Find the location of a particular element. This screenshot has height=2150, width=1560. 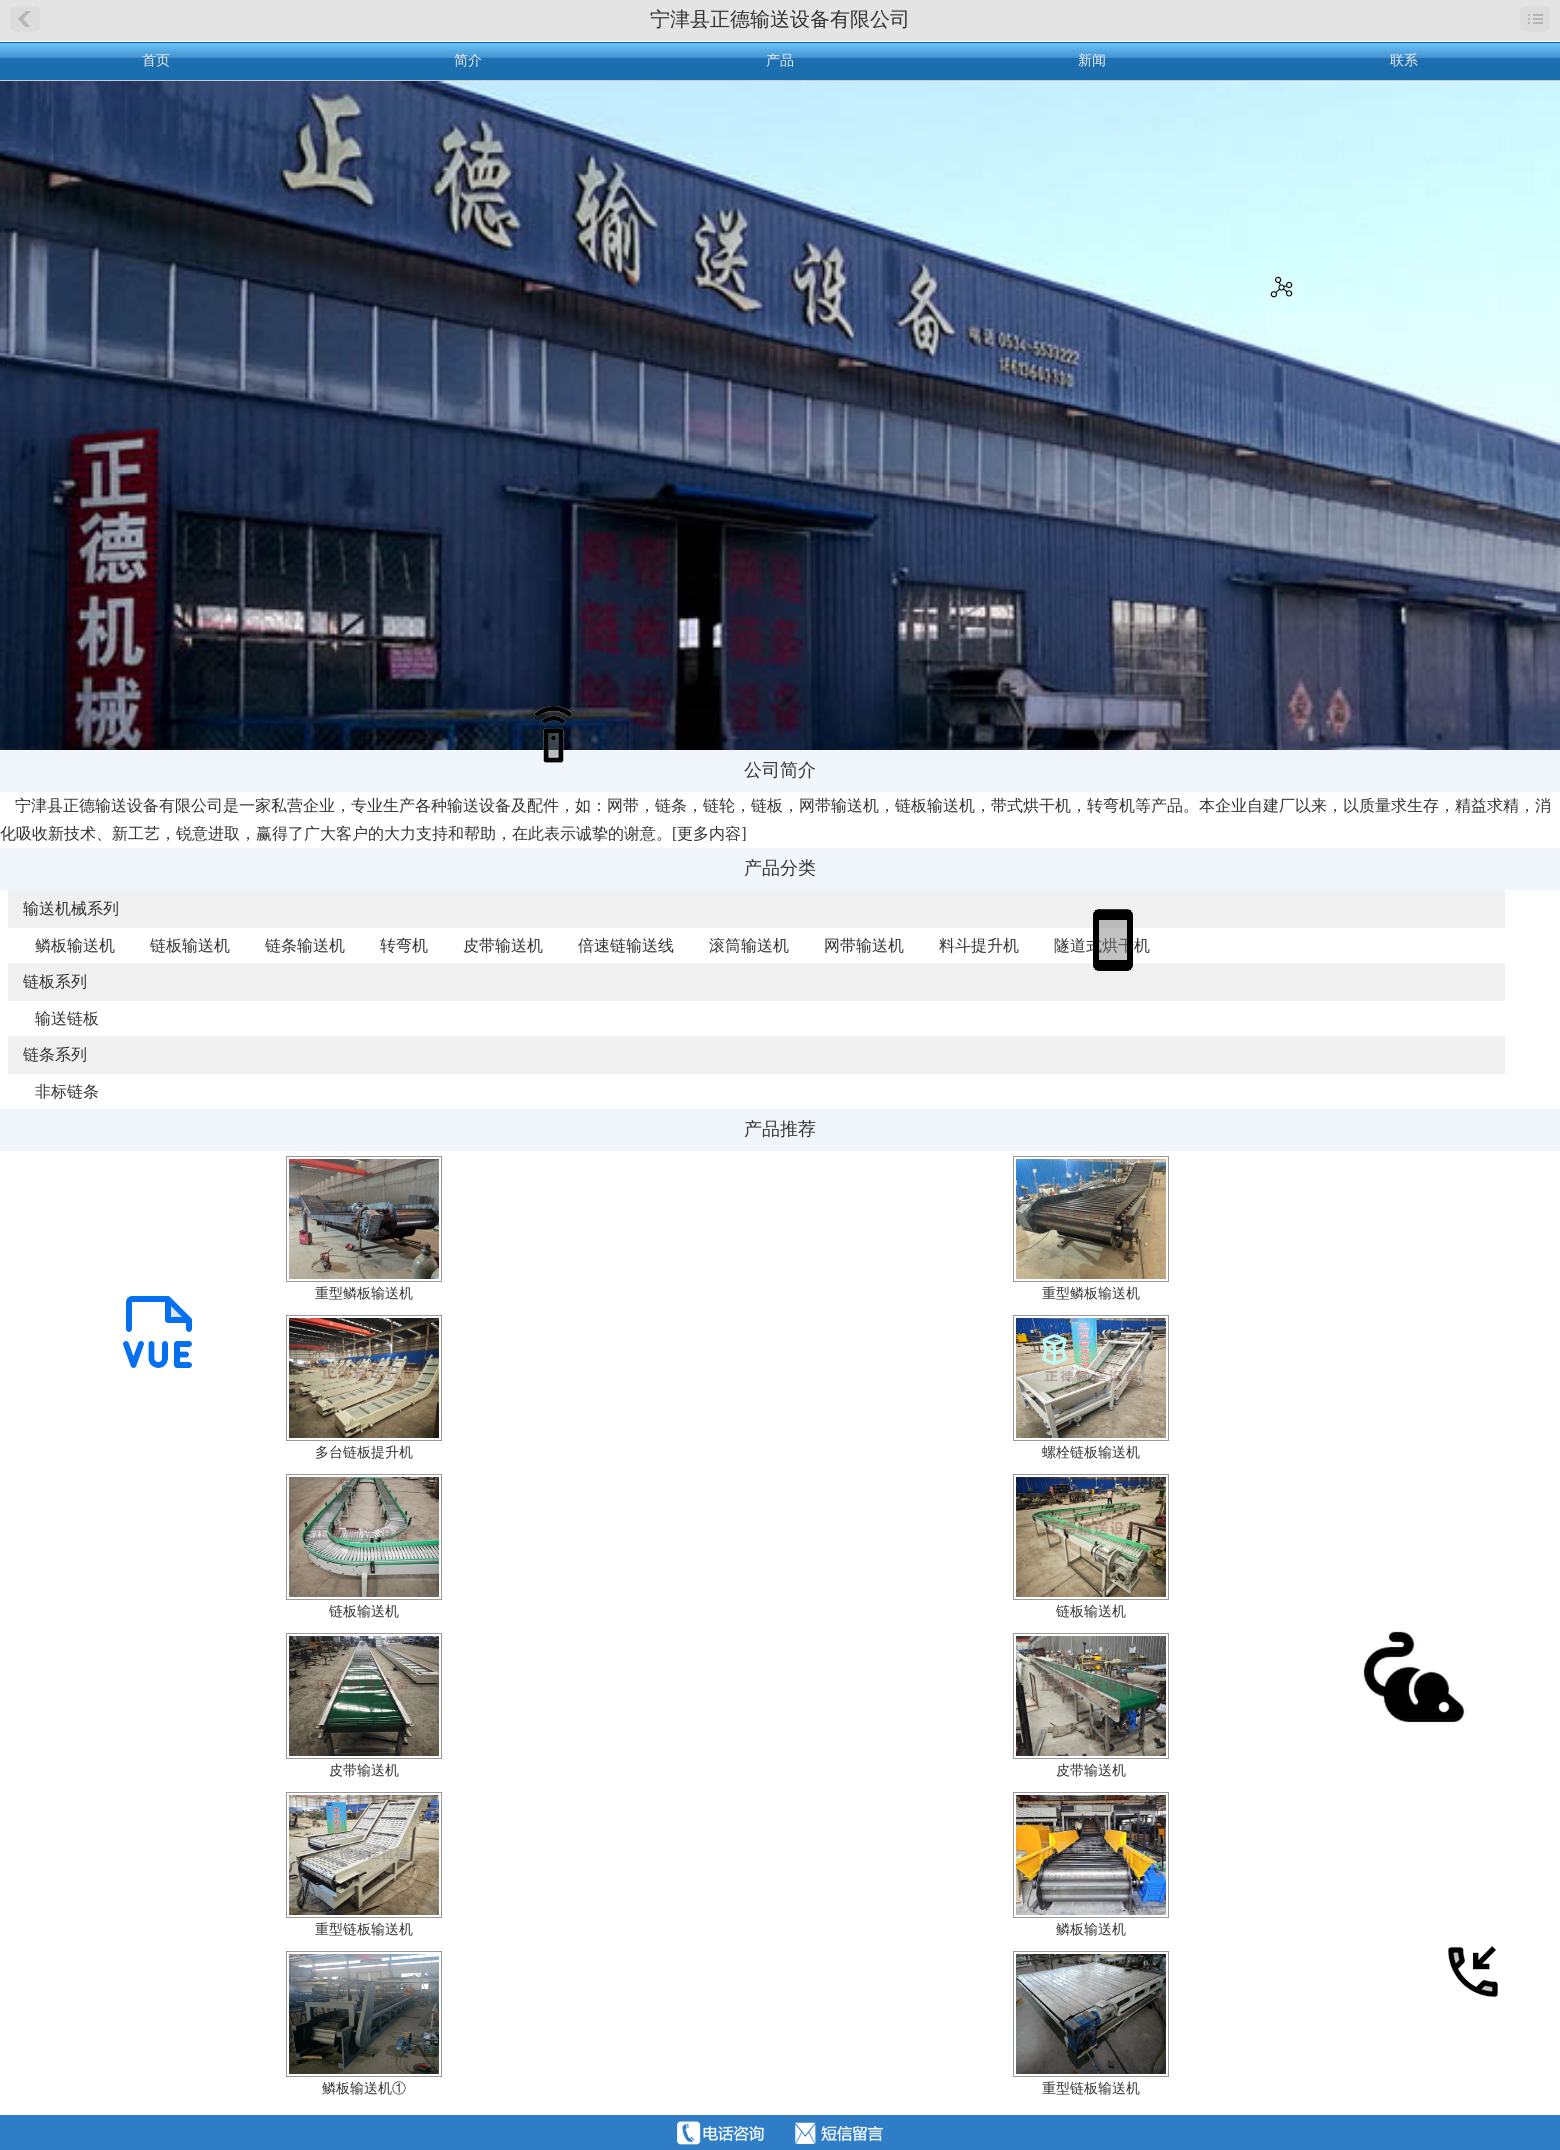

access remote control settings is located at coordinates (553, 735).